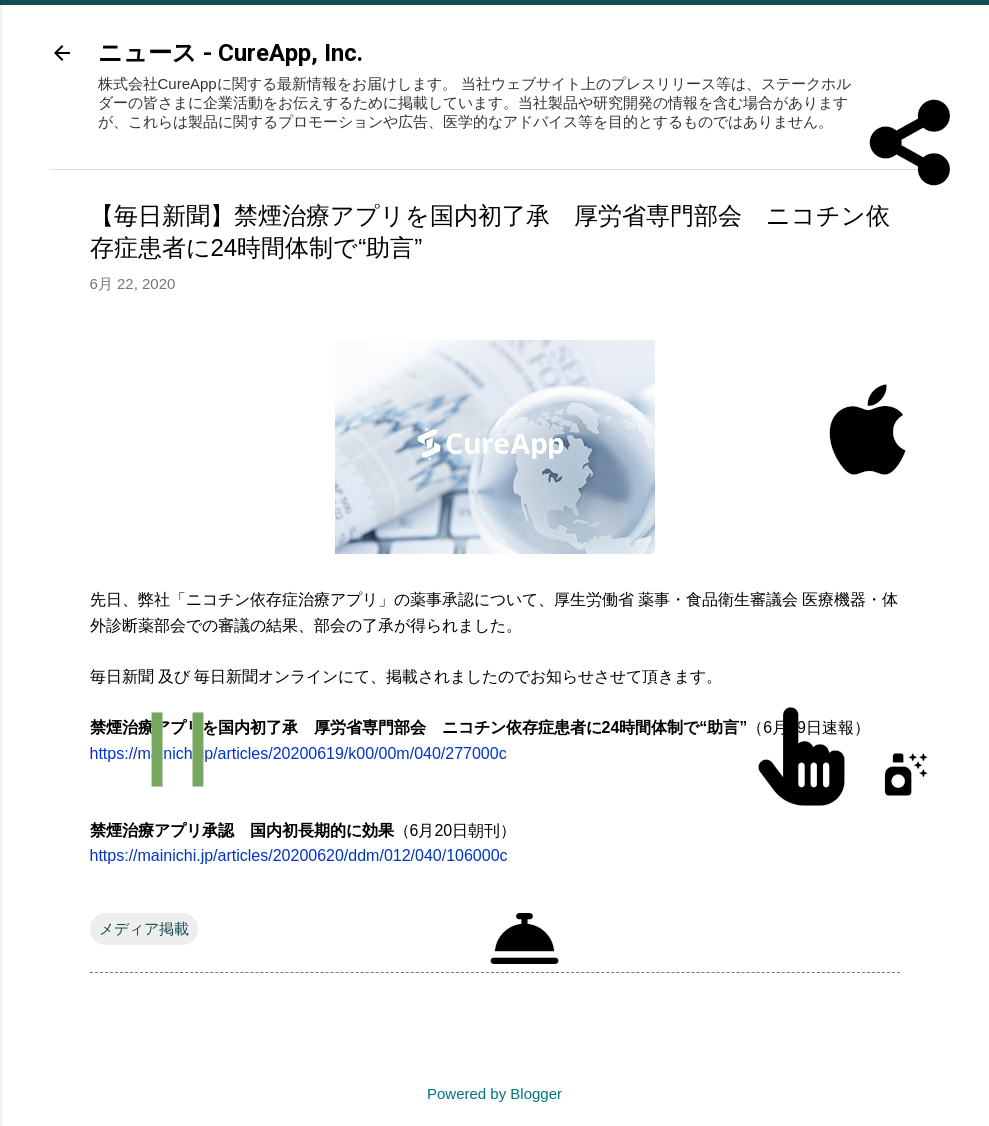  Describe the element at coordinates (867, 429) in the screenshot. I see `Apple company logo` at that location.